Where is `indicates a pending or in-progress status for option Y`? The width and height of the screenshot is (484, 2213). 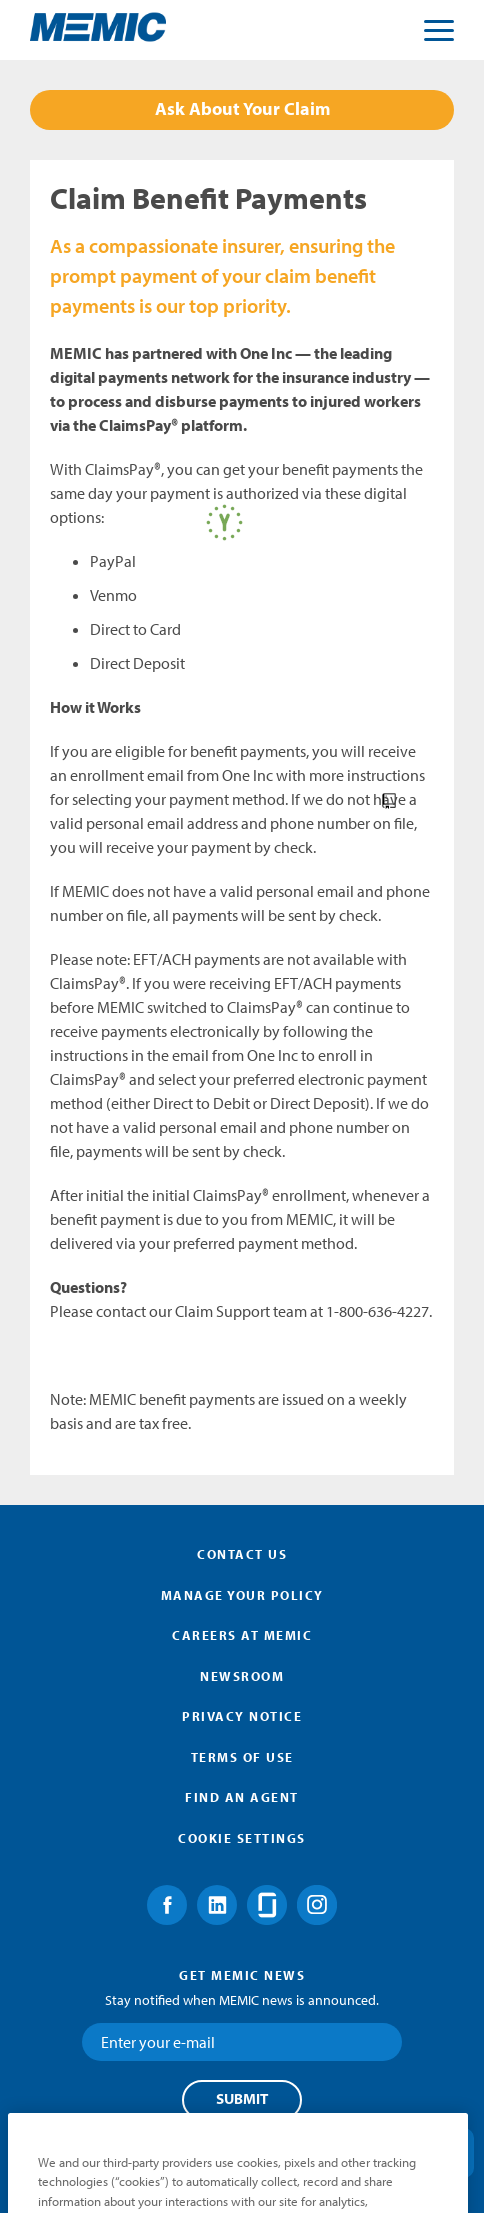 indicates a pending or in-progress status for option Y is located at coordinates (224, 522).